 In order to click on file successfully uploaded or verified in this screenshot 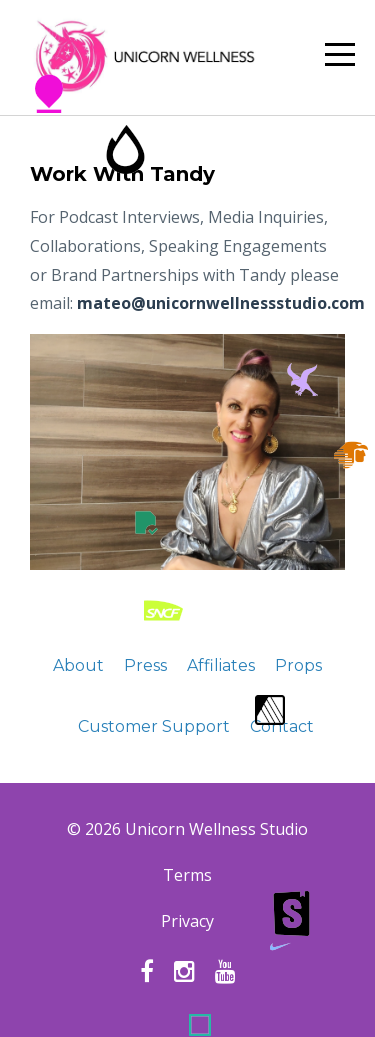, I will do `click(145, 522)`.